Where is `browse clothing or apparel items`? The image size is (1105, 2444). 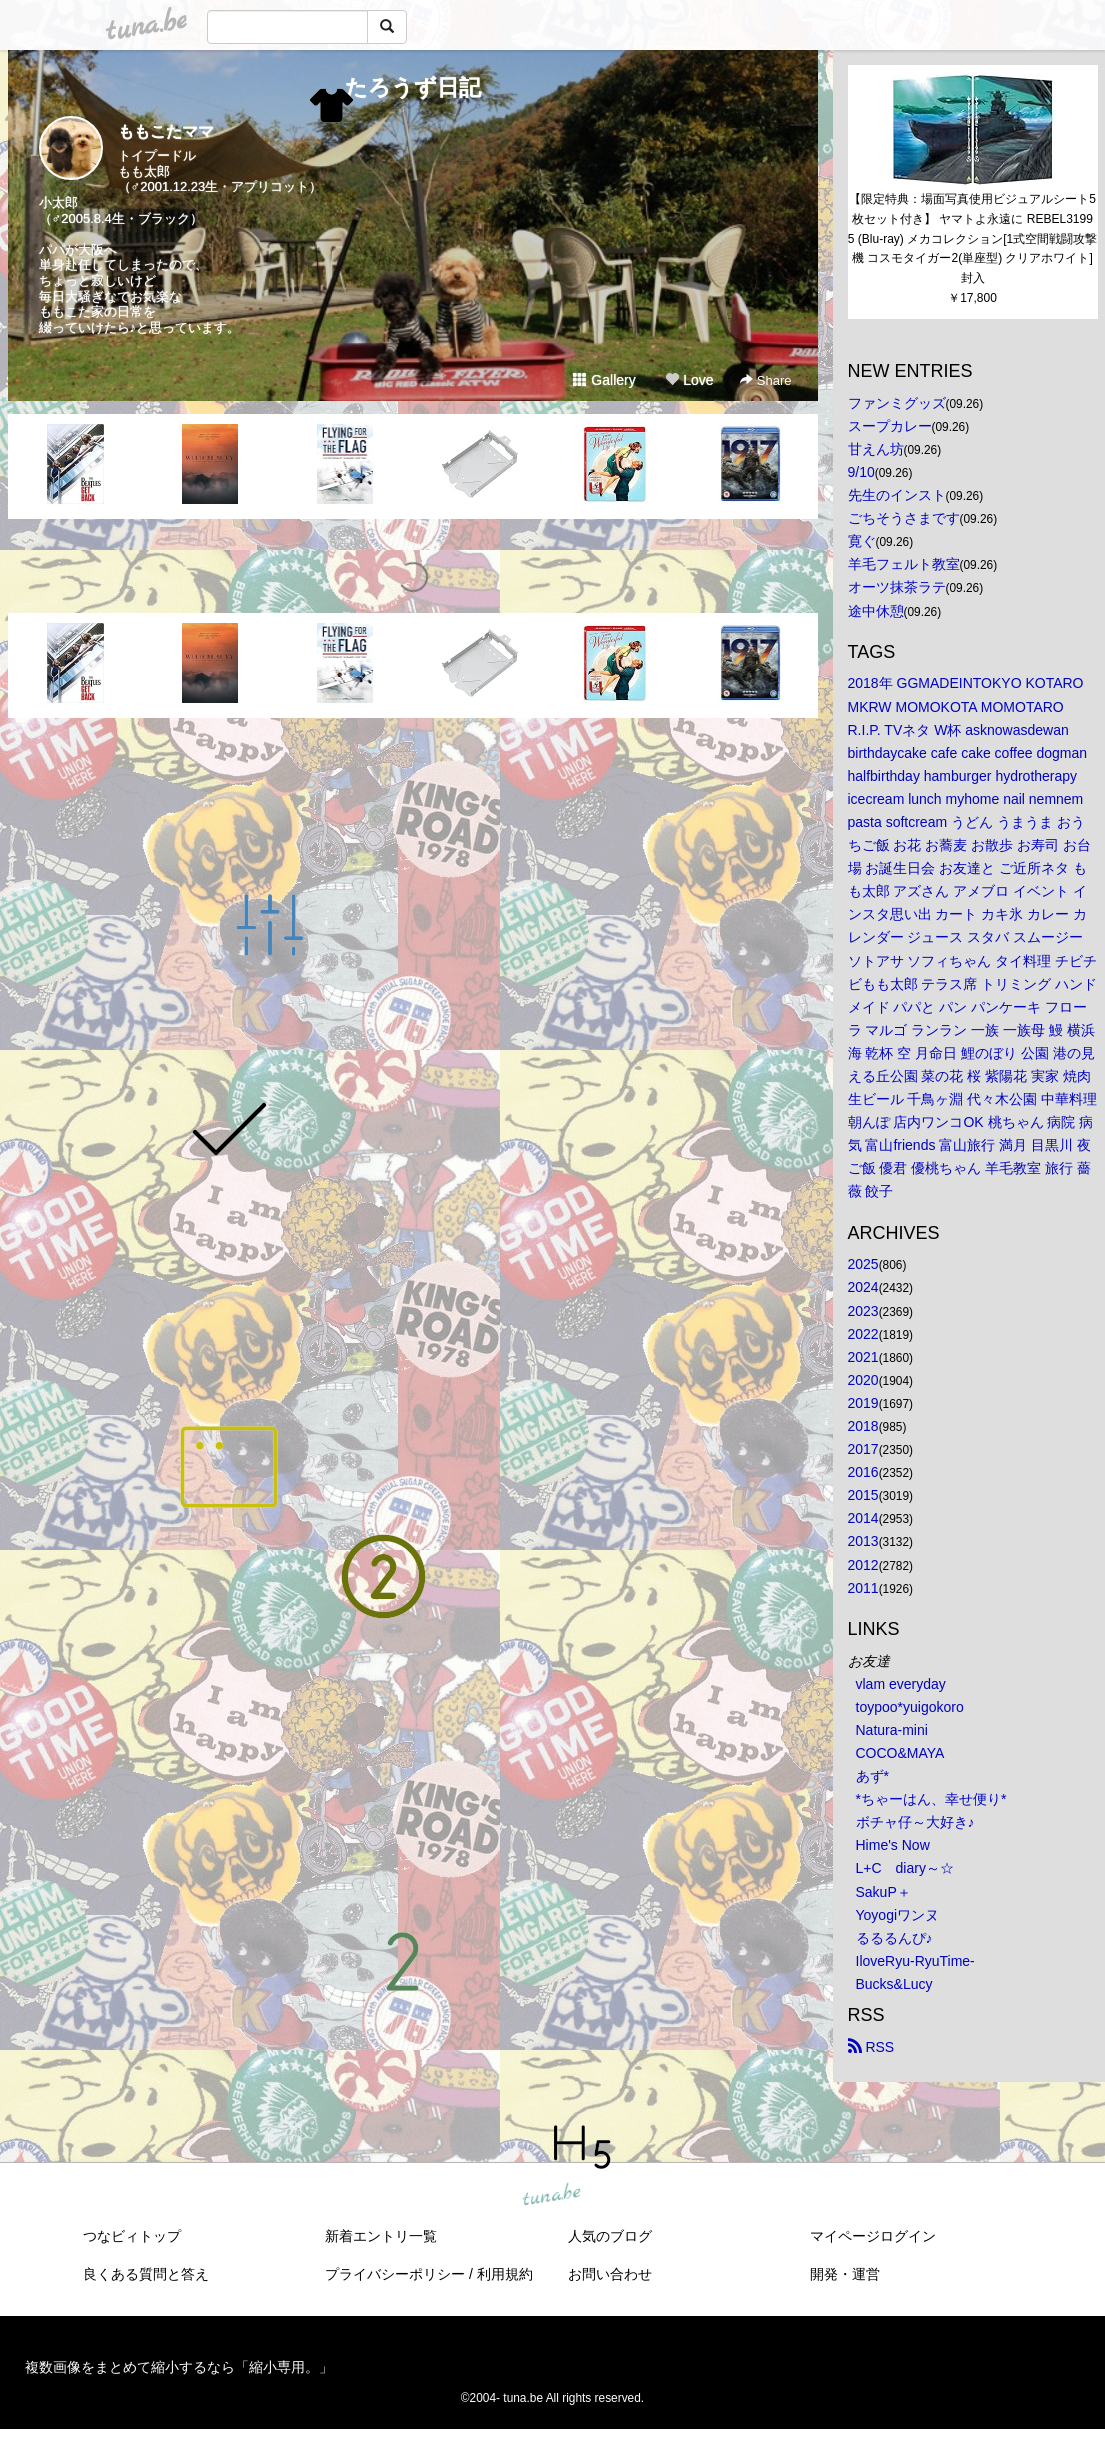
browse clothing or apparel items is located at coordinates (331, 104).